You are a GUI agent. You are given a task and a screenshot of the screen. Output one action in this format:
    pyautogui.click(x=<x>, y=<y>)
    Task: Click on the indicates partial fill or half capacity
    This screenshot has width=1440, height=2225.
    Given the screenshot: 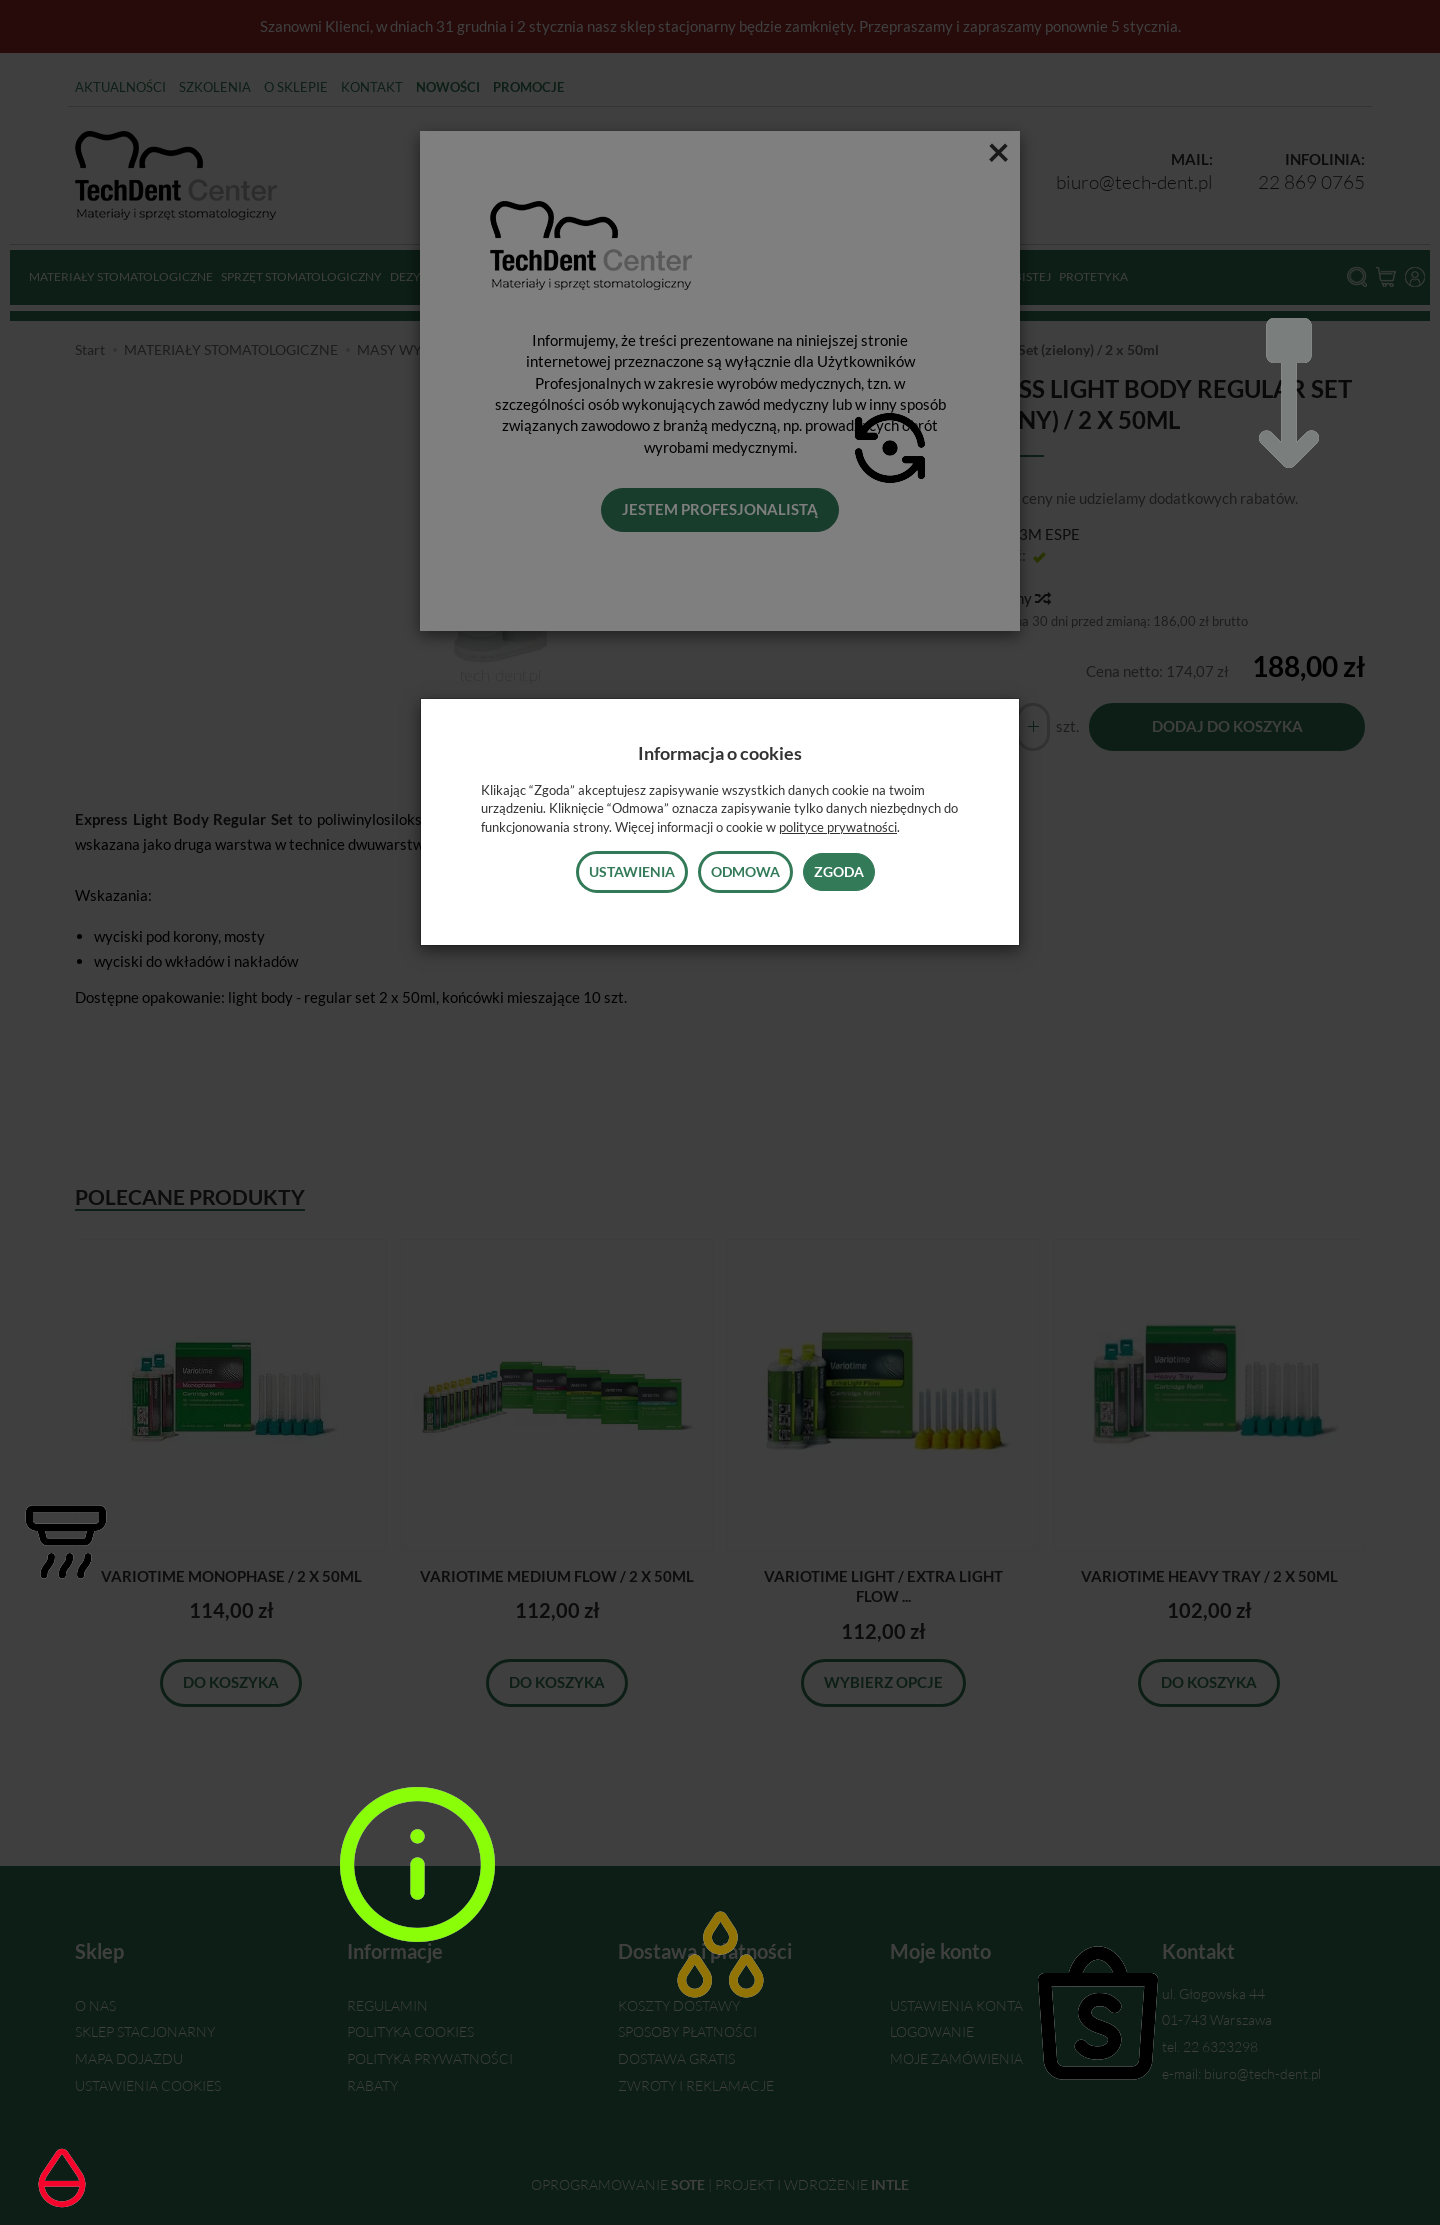 What is the action you would take?
    pyautogui.click(x=62, y=2178)
    